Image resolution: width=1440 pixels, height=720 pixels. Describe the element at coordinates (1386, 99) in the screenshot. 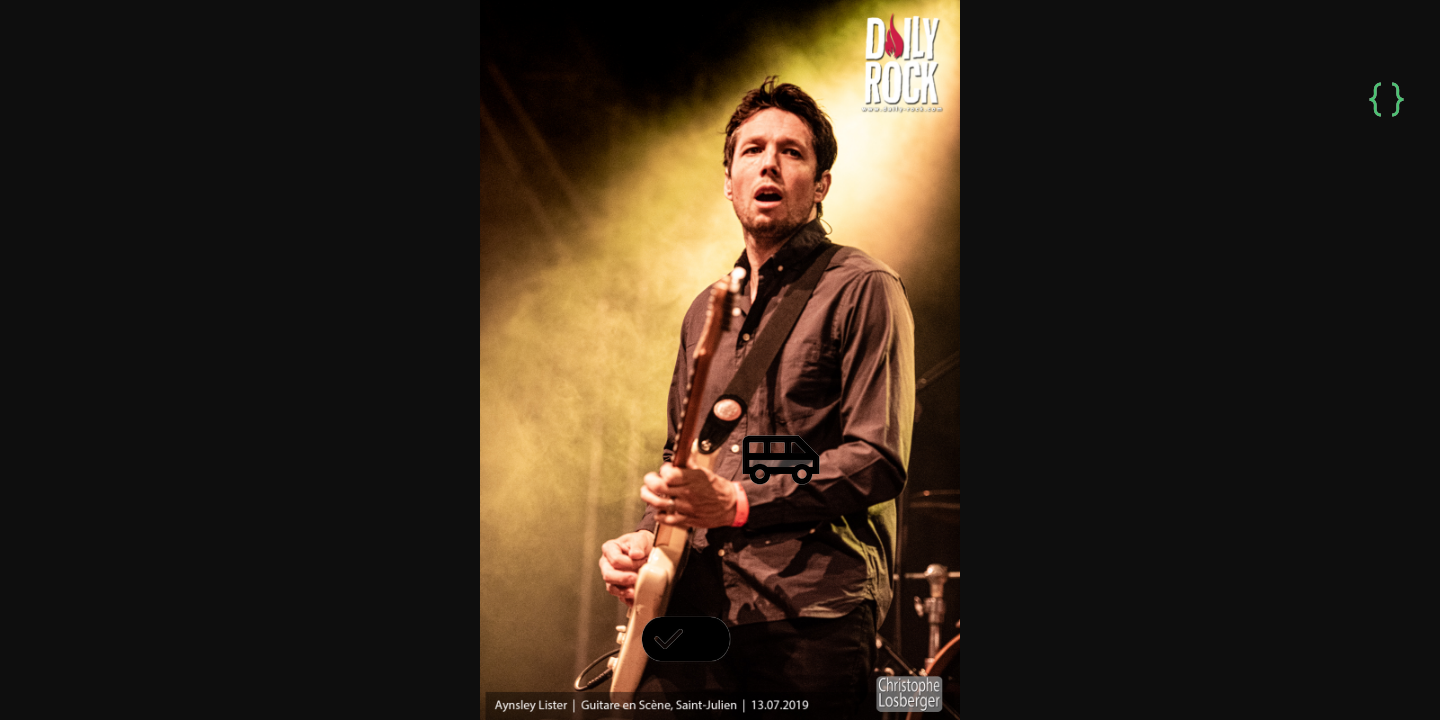

I see `indicates a namespace or module in code` at that location.